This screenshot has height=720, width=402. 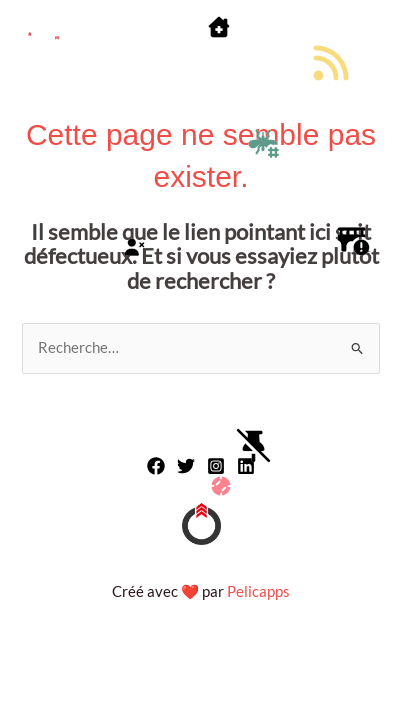 What do you see at coordinates (219, 27) in the screenshot?
I see `access medical or healthcare services` at bounding box center [219, 27].